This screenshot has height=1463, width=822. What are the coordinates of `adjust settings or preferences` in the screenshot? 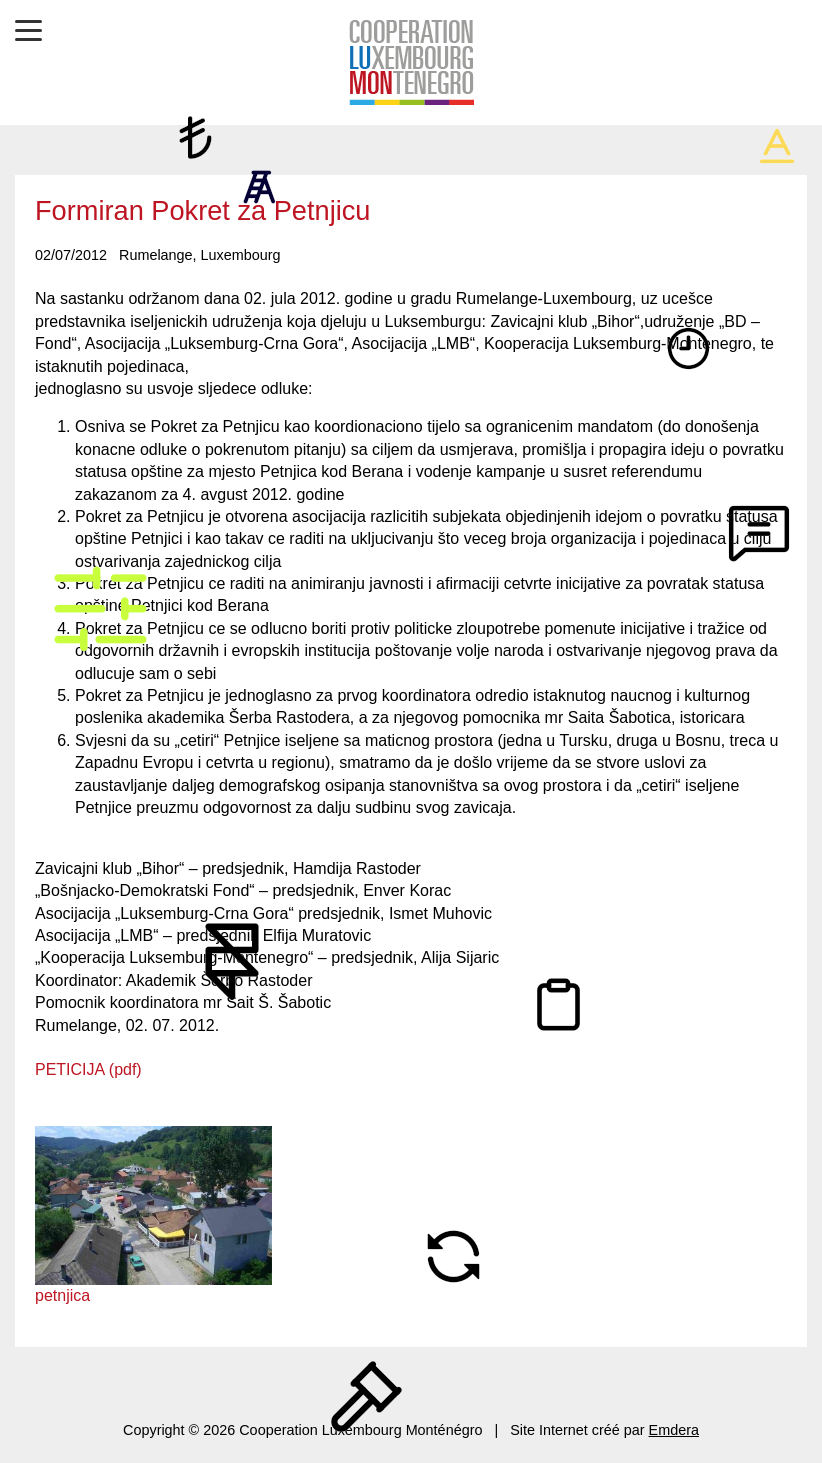 It's located at (100, 607).